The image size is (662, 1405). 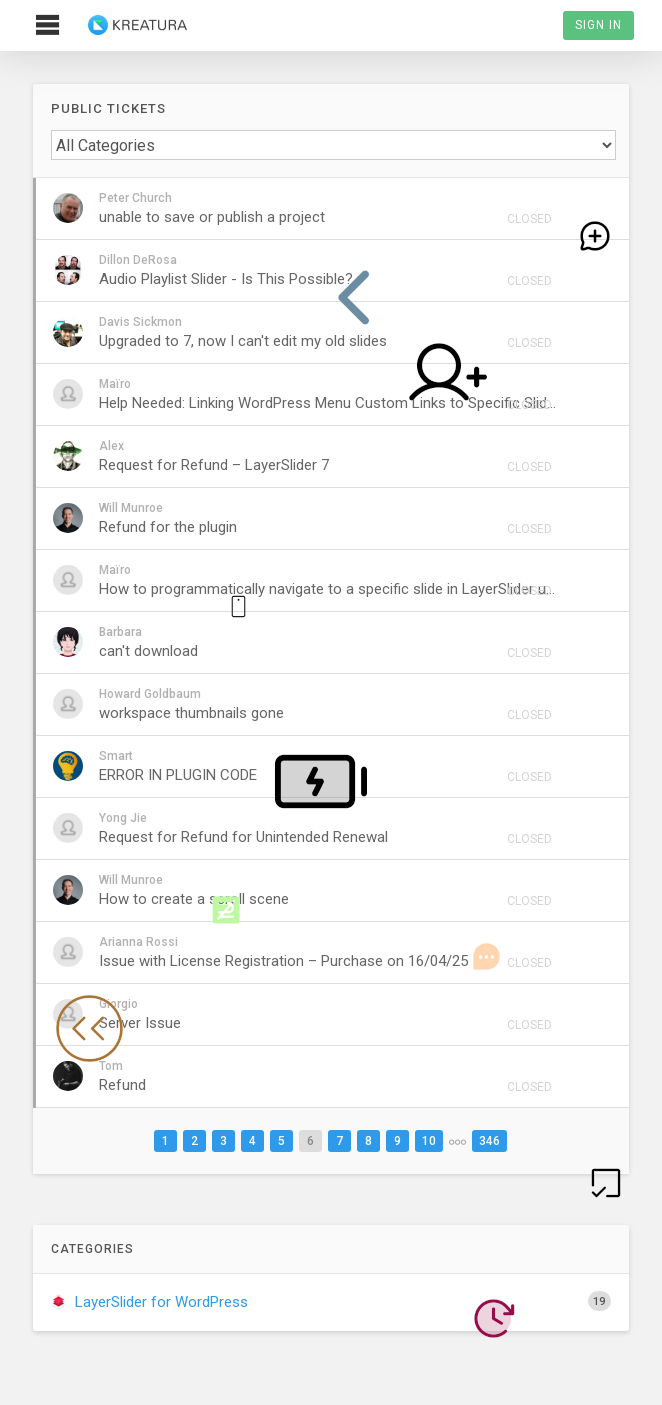 What do you see at coordinates (486, 957) in the screenshot?
I see `open chat or messaging` at bounding box center [486, 957].